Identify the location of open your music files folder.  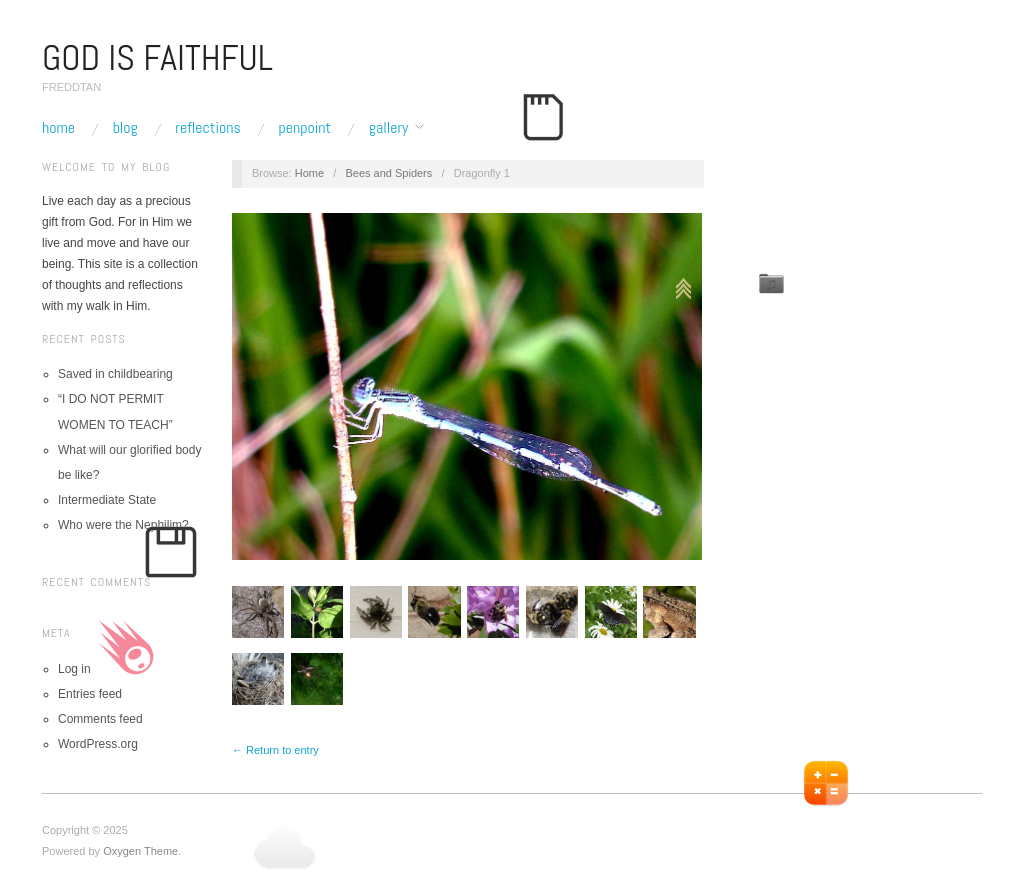
(771, 283).